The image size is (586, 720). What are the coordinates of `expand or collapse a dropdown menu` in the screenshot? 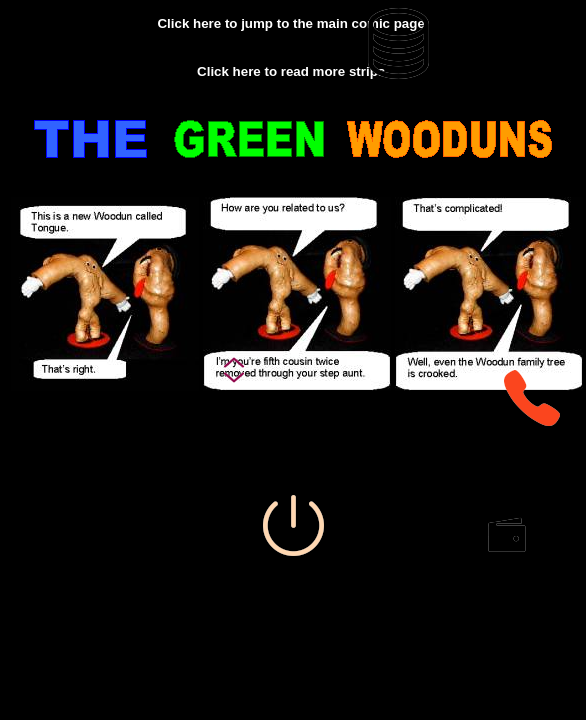 It's located at (234, 370).